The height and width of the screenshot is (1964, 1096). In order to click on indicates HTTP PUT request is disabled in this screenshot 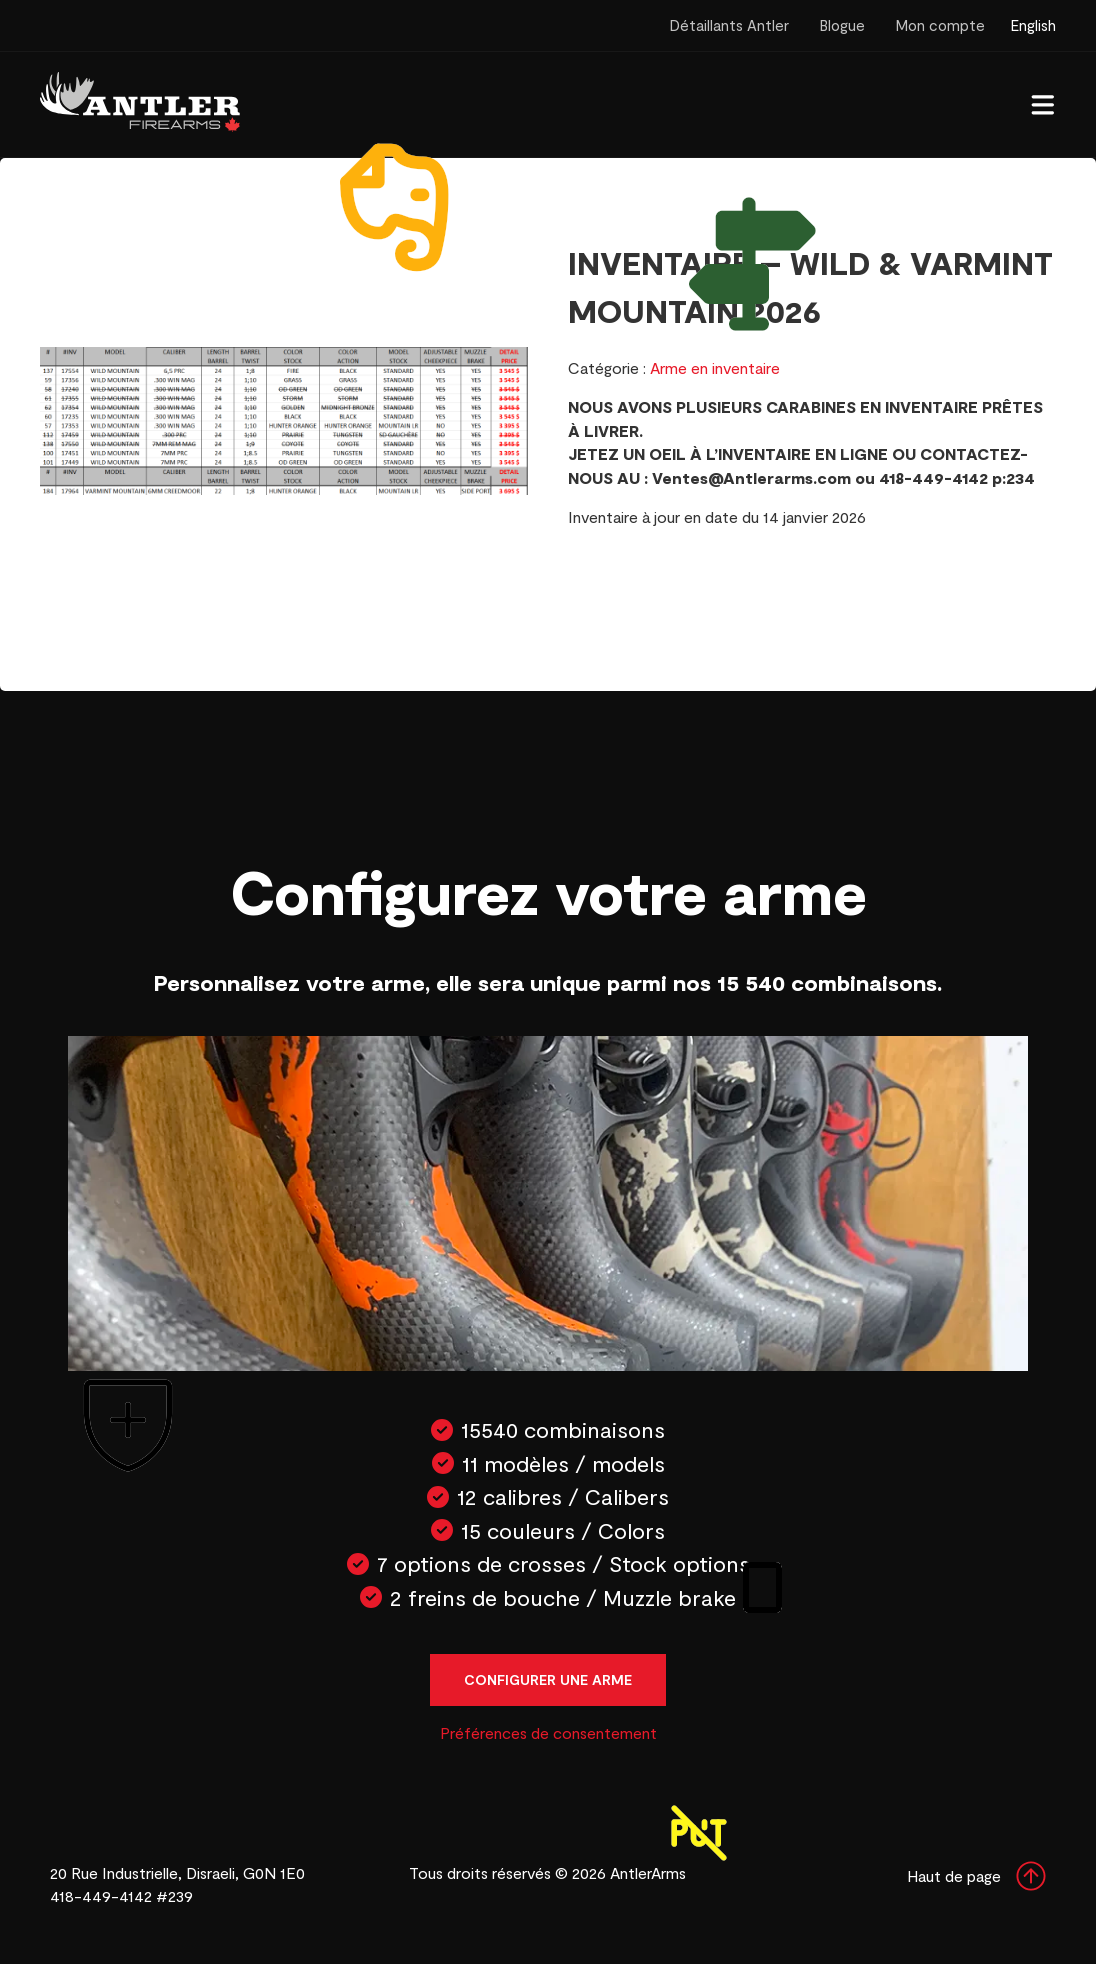, I will do `click(699, 1833)`.